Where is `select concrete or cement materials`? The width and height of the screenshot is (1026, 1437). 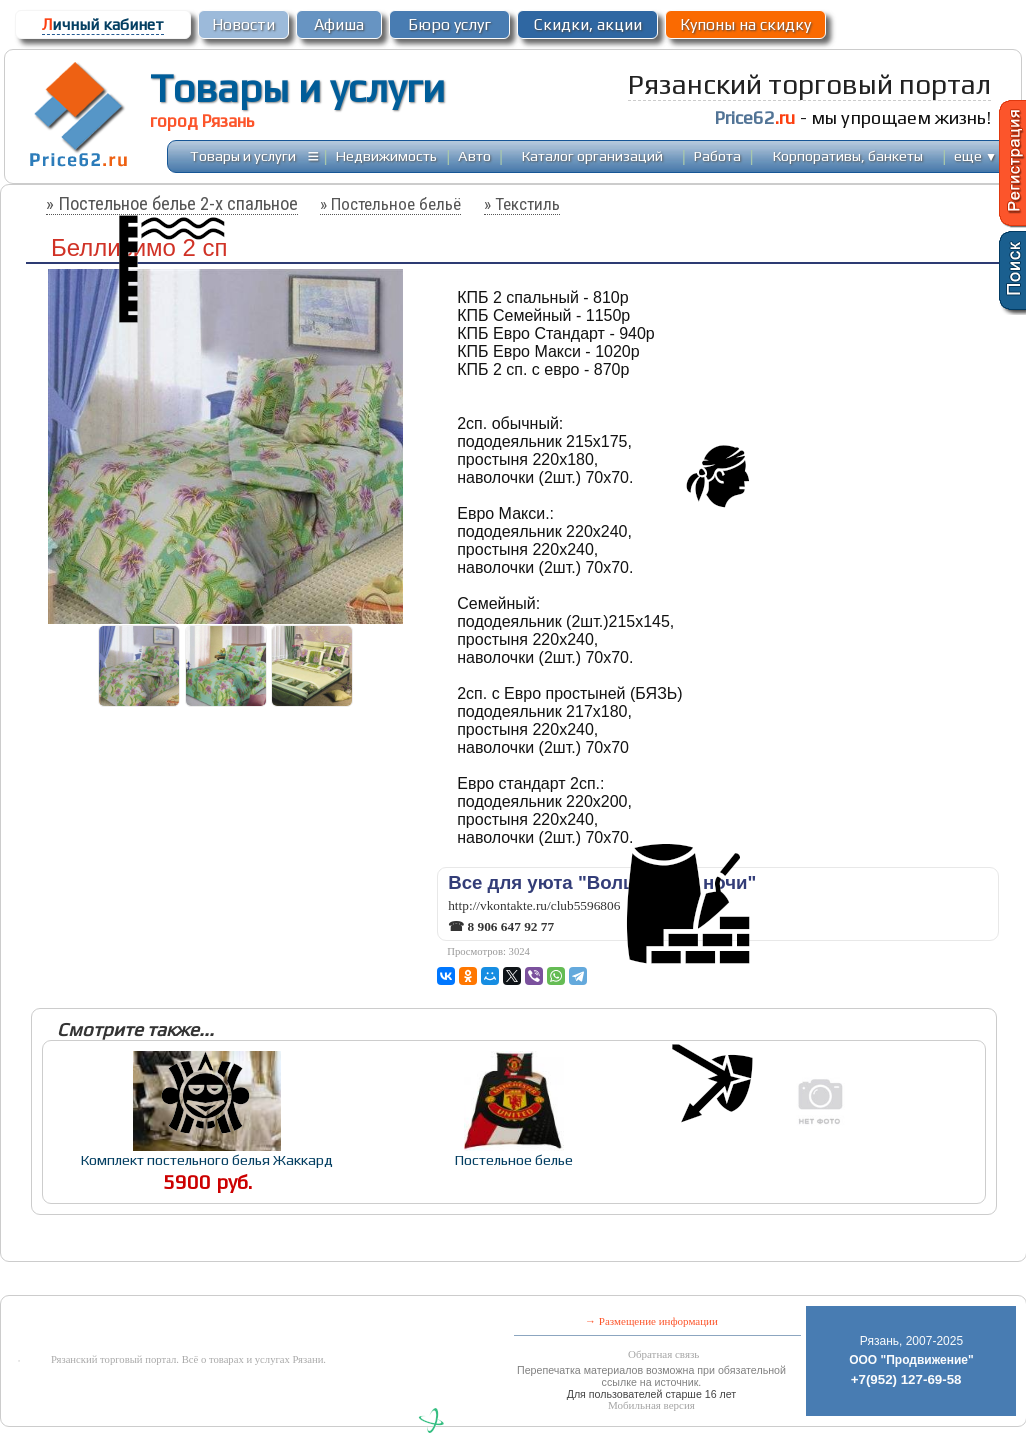 select concrete or cement materials is located at coordinates (687, 901).